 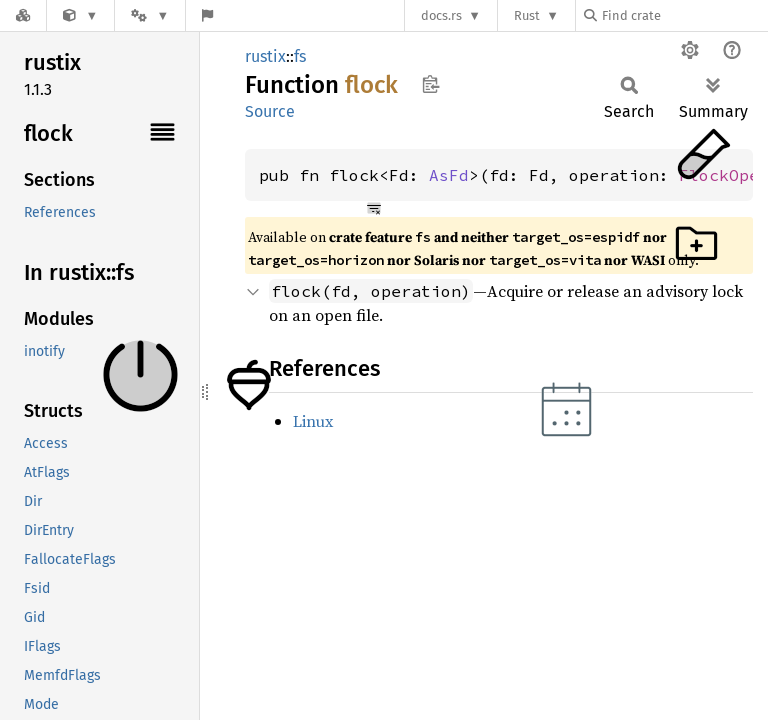 I want to click on clear all active filters, so click(x=374, y=208).